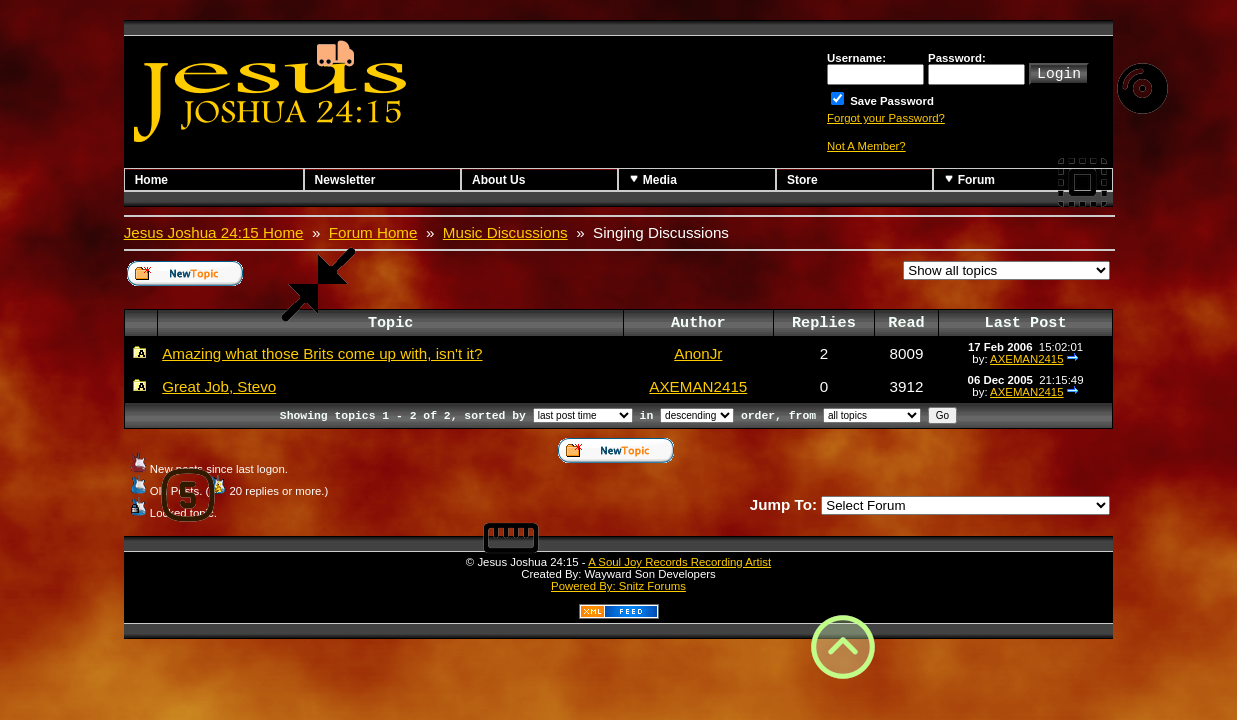 The image size is (1237, 720). What do you see at coordinates (335, 53) in the screenshot?
I see `track shipment or delivery status` at bounding box center [335, 53].